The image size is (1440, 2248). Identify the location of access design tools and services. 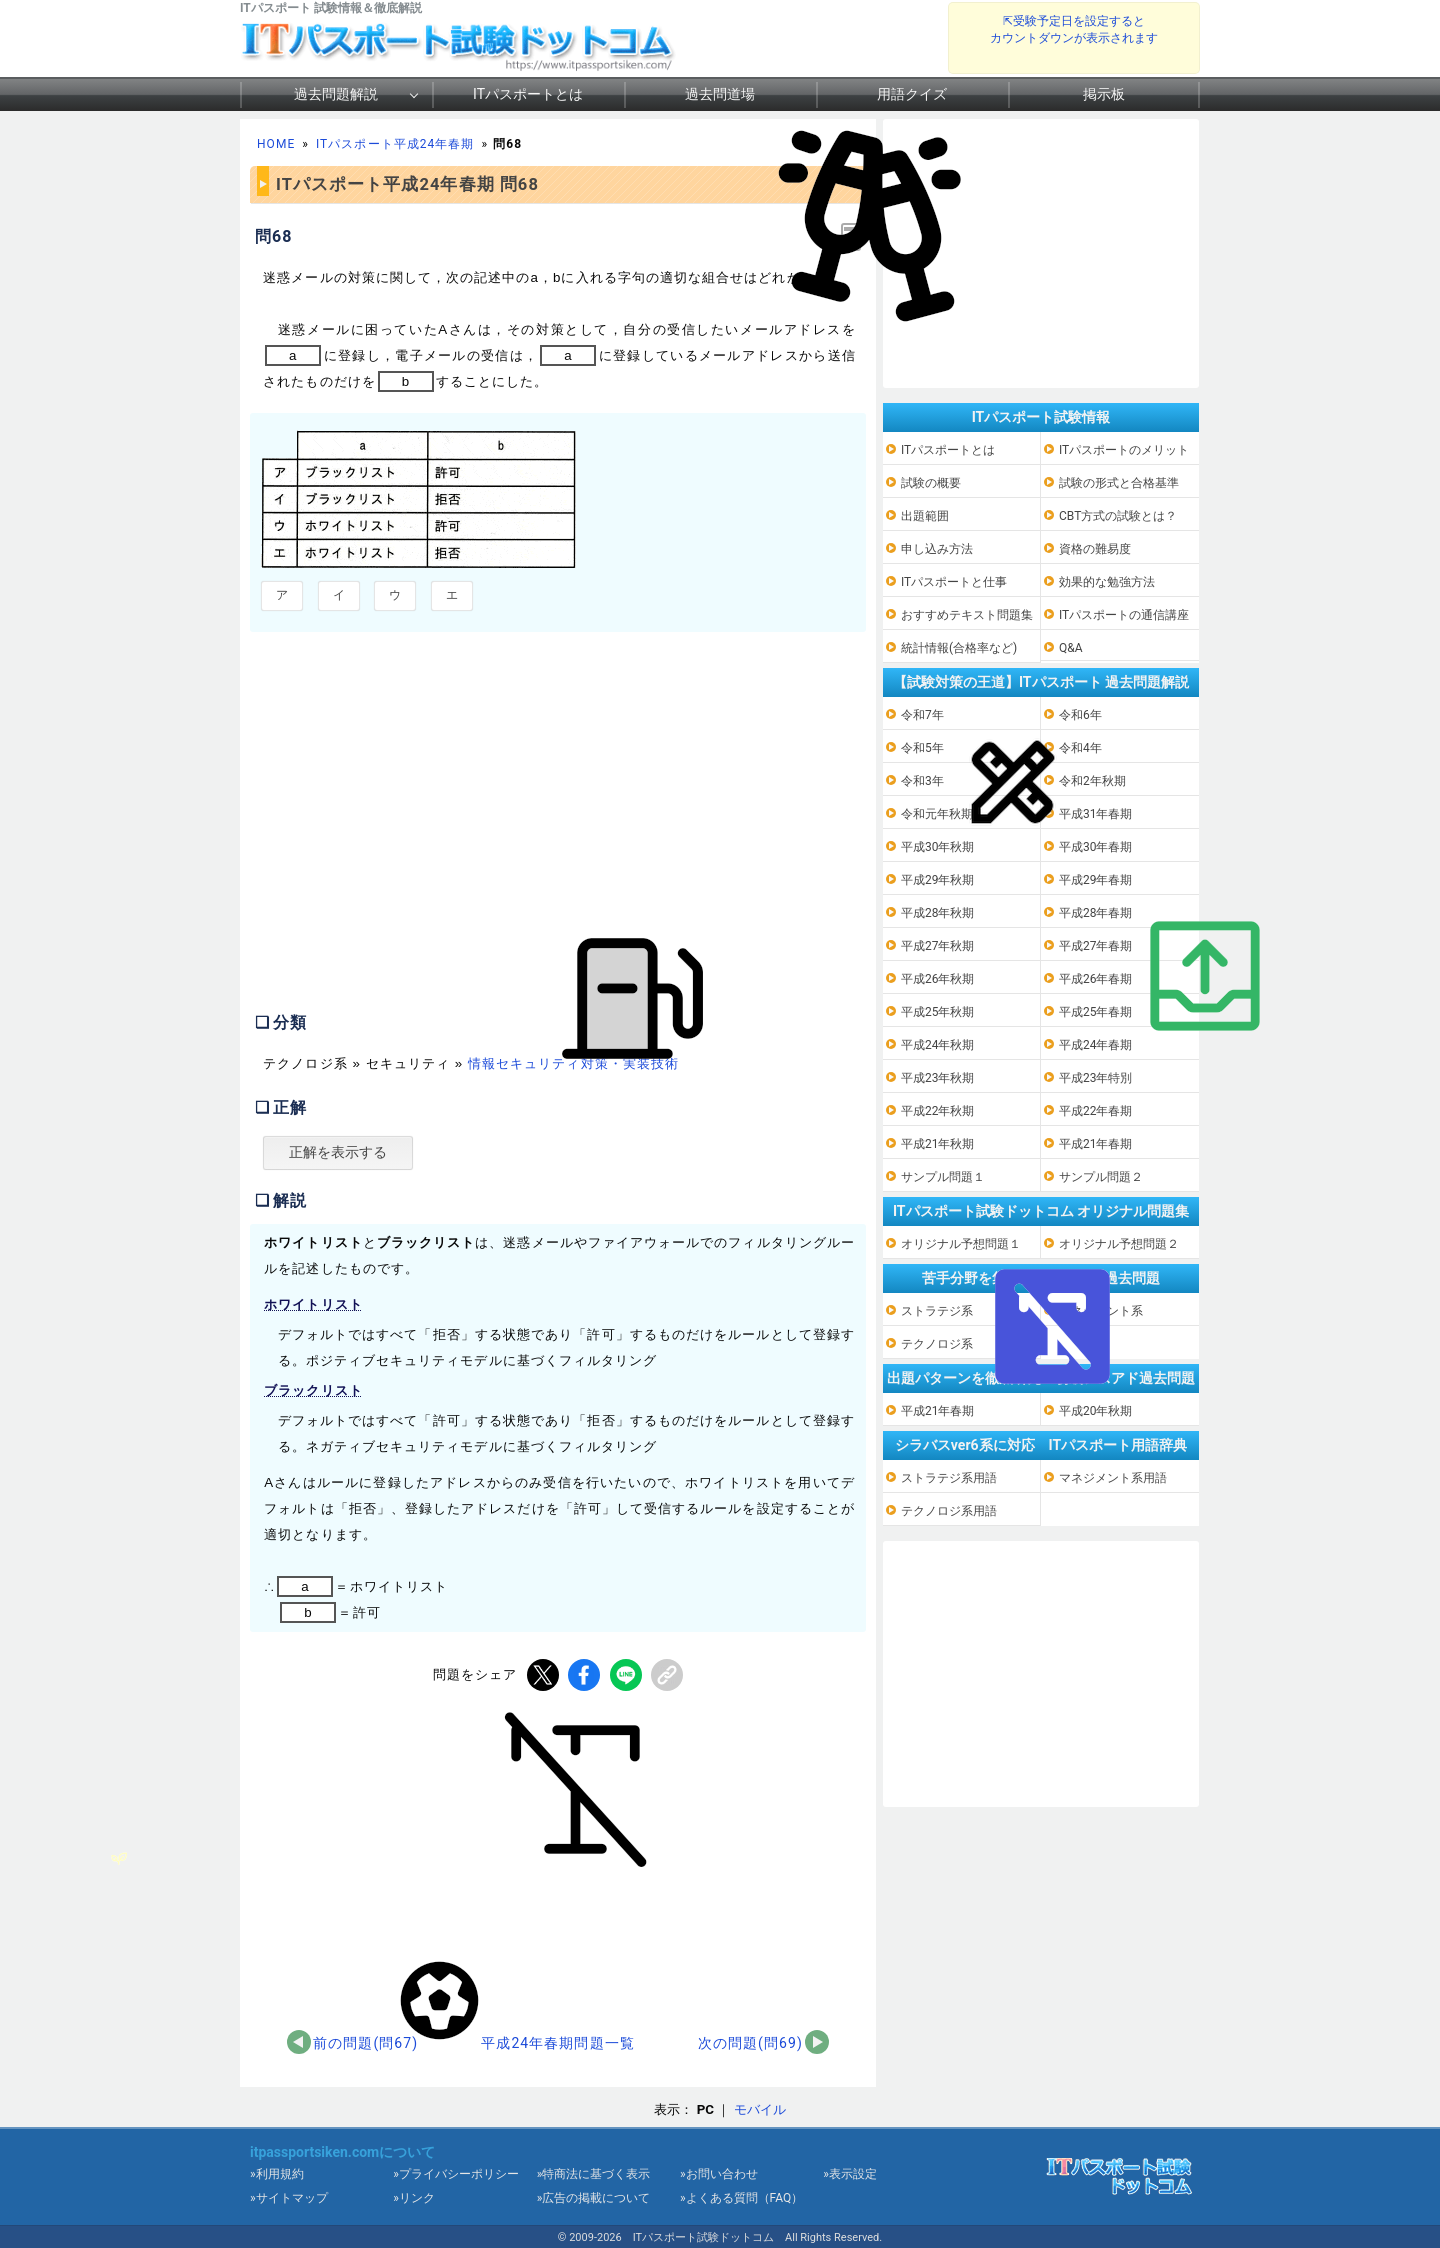
(1012, 782).